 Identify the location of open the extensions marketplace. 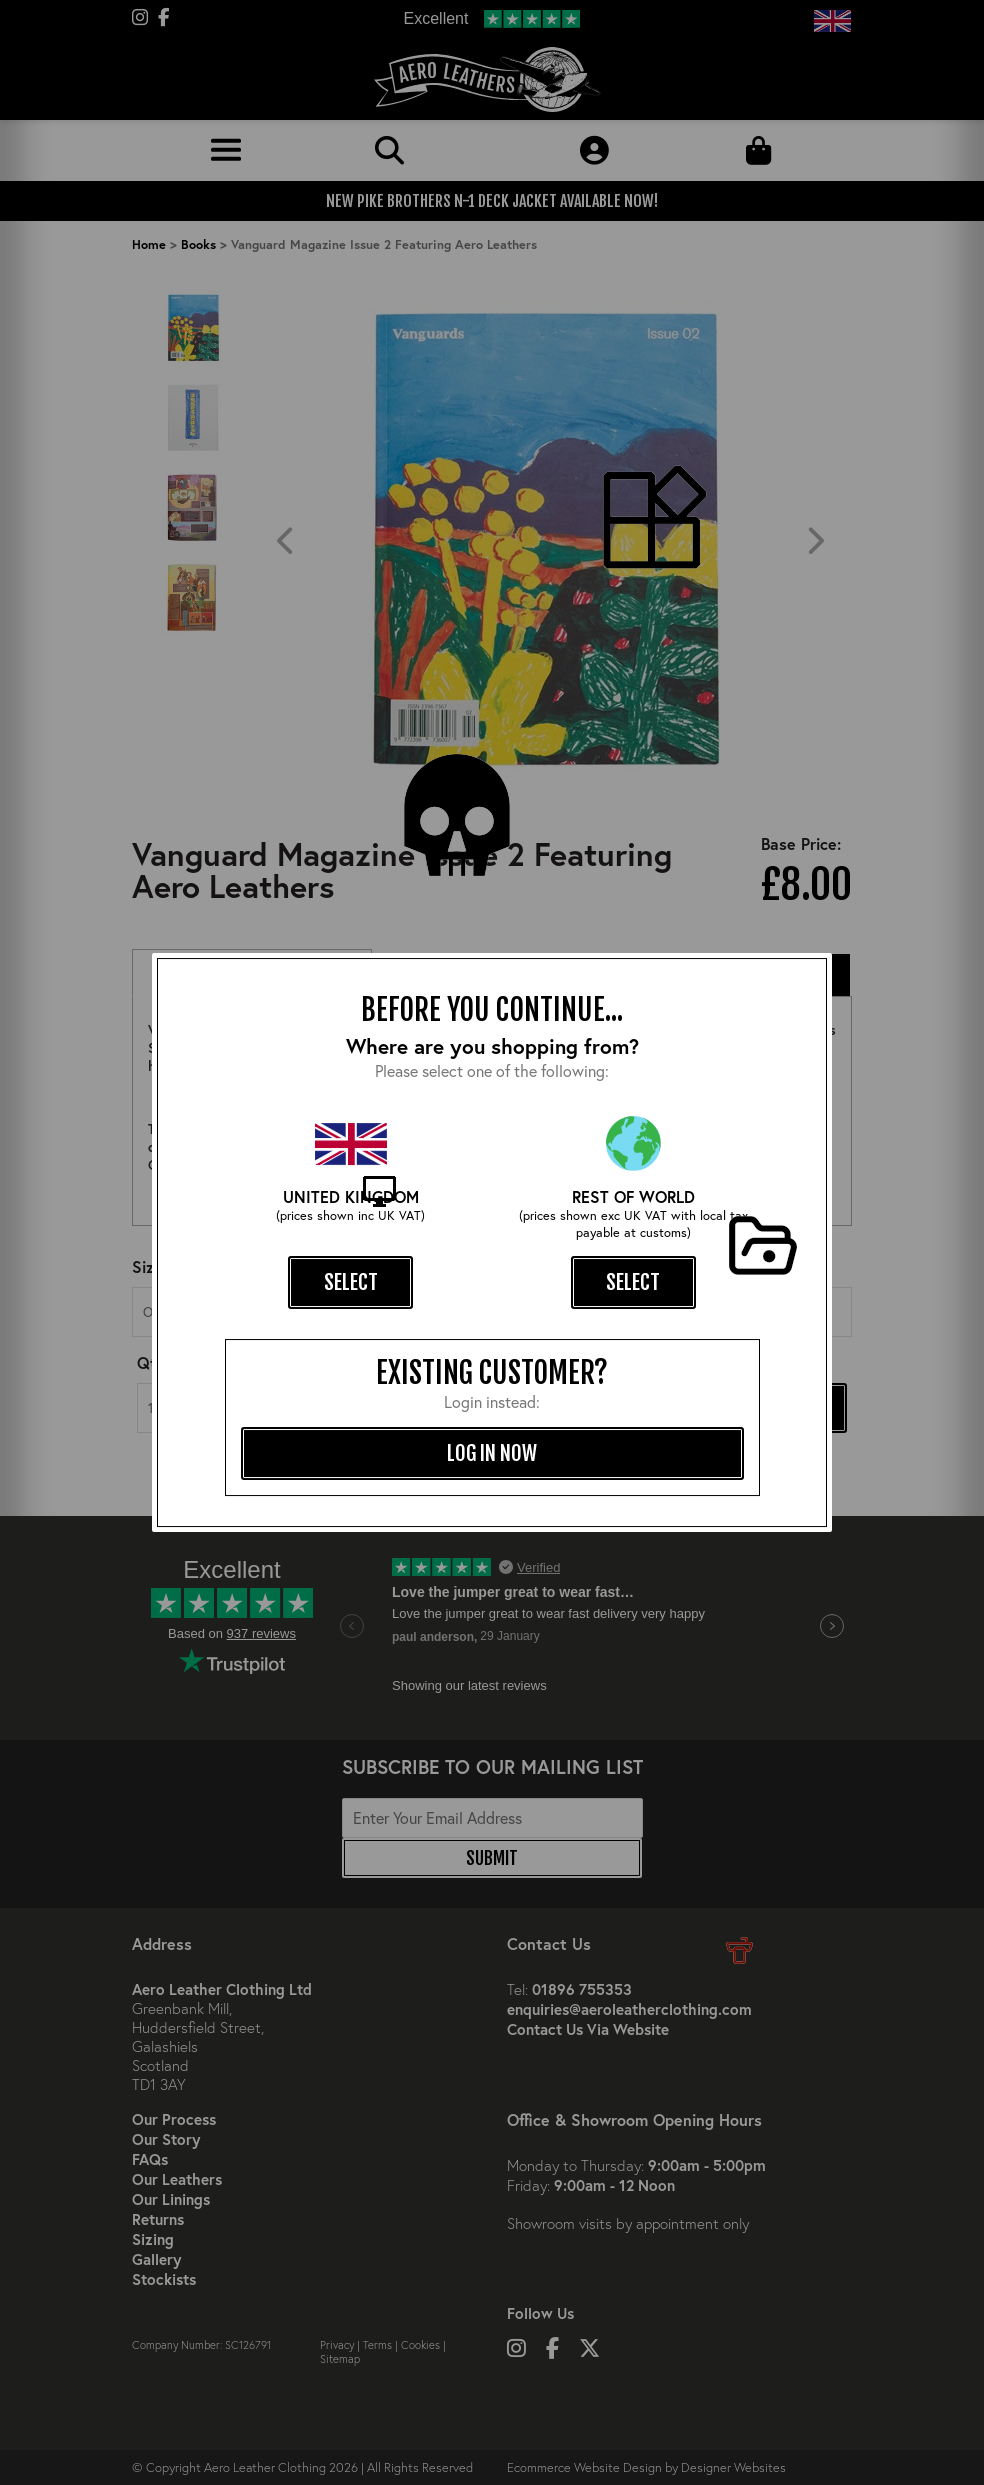
(650, 516).